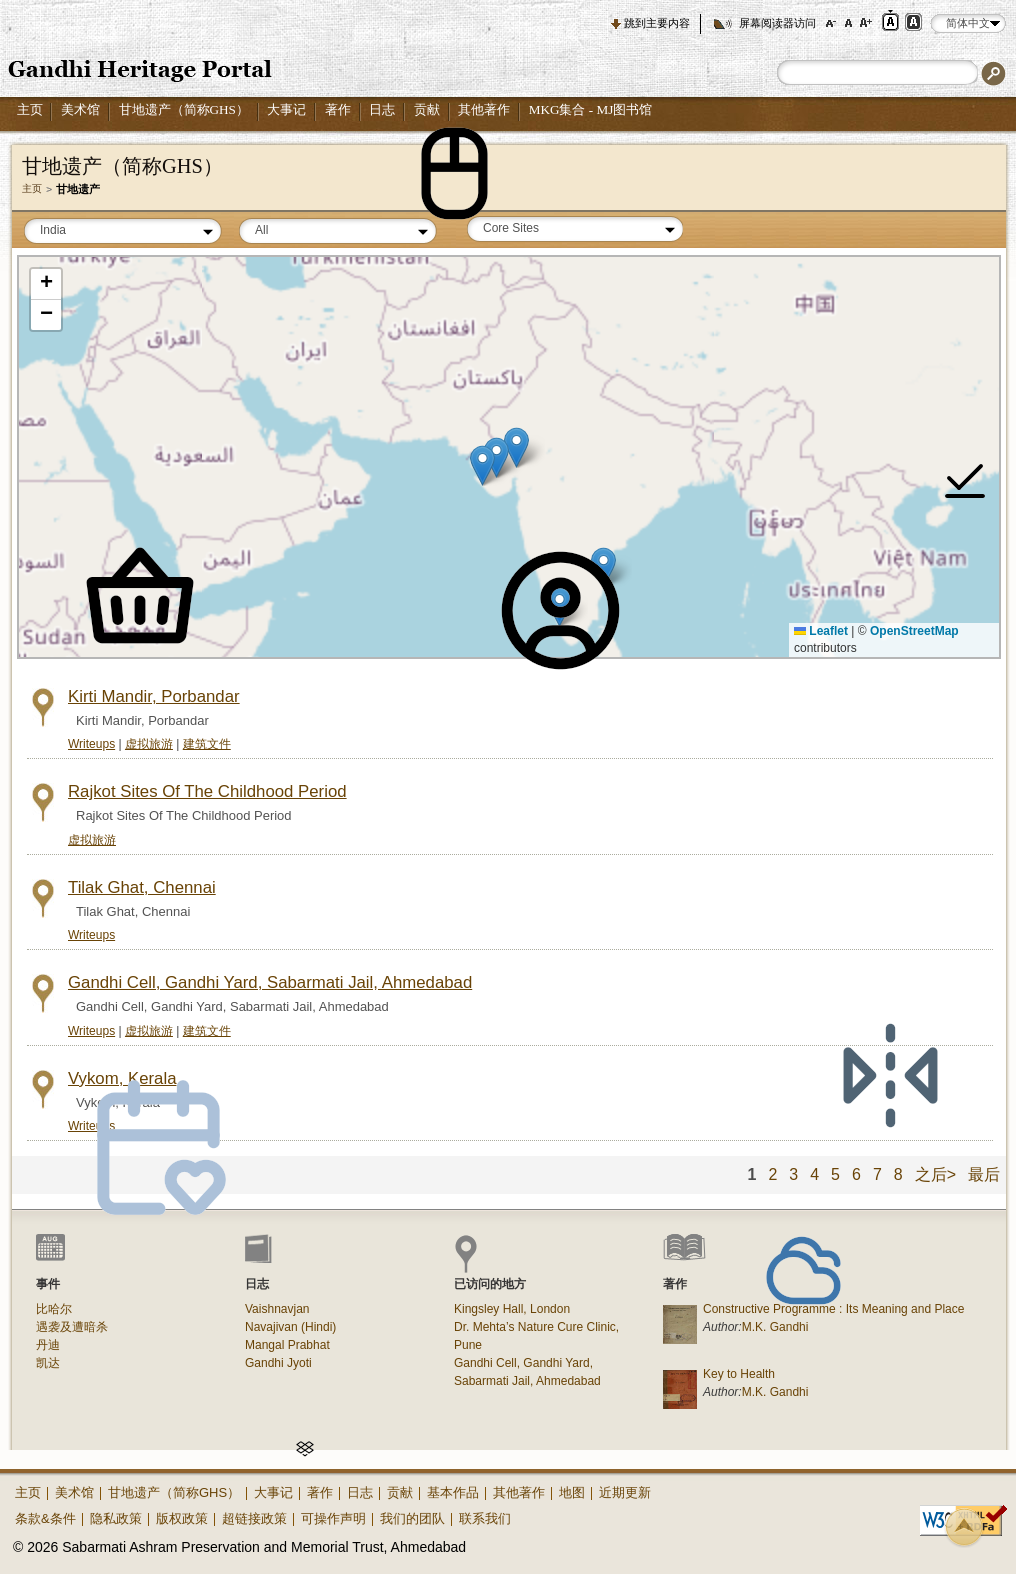 The image size is (1016, 1574). What do you see at coordinates (305, 1448) in the screenshot?
I see `open dropbox cloud storage` at bounding box center [305, 1448].